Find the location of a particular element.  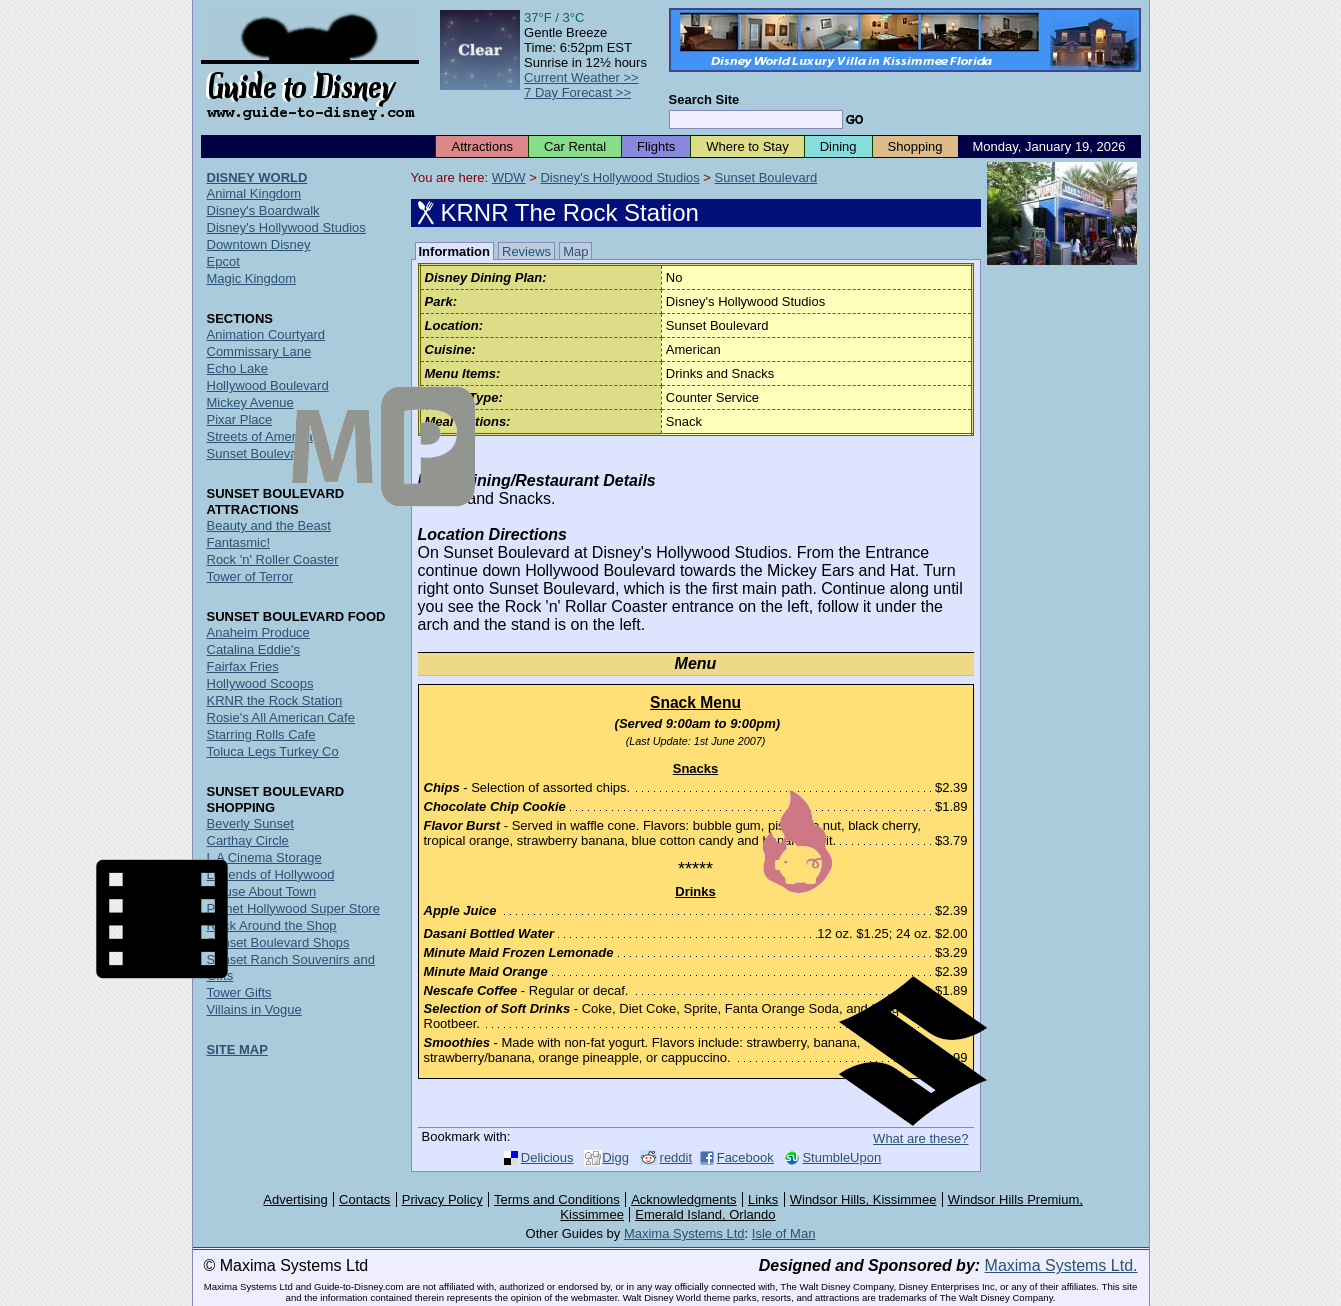

open Firefly III personal finance manager is located at coordinates (797, 841).